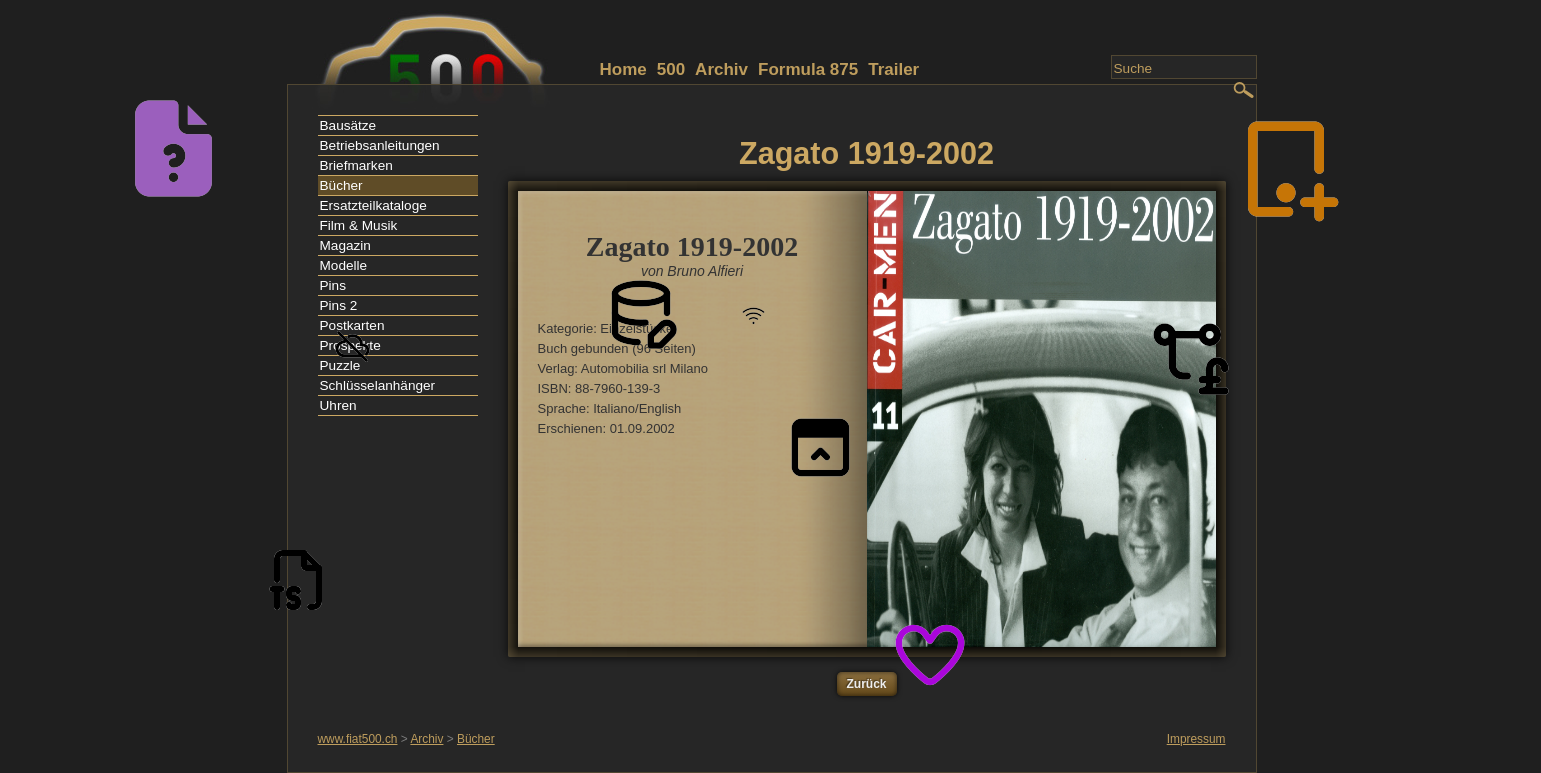 Image resolution: width=1541 pixels, height=773 pixels. What do you see at coordinates (753, 315) in the screenshot?
I see `indicates strong wifi connection` at bounding box center [753, 315].